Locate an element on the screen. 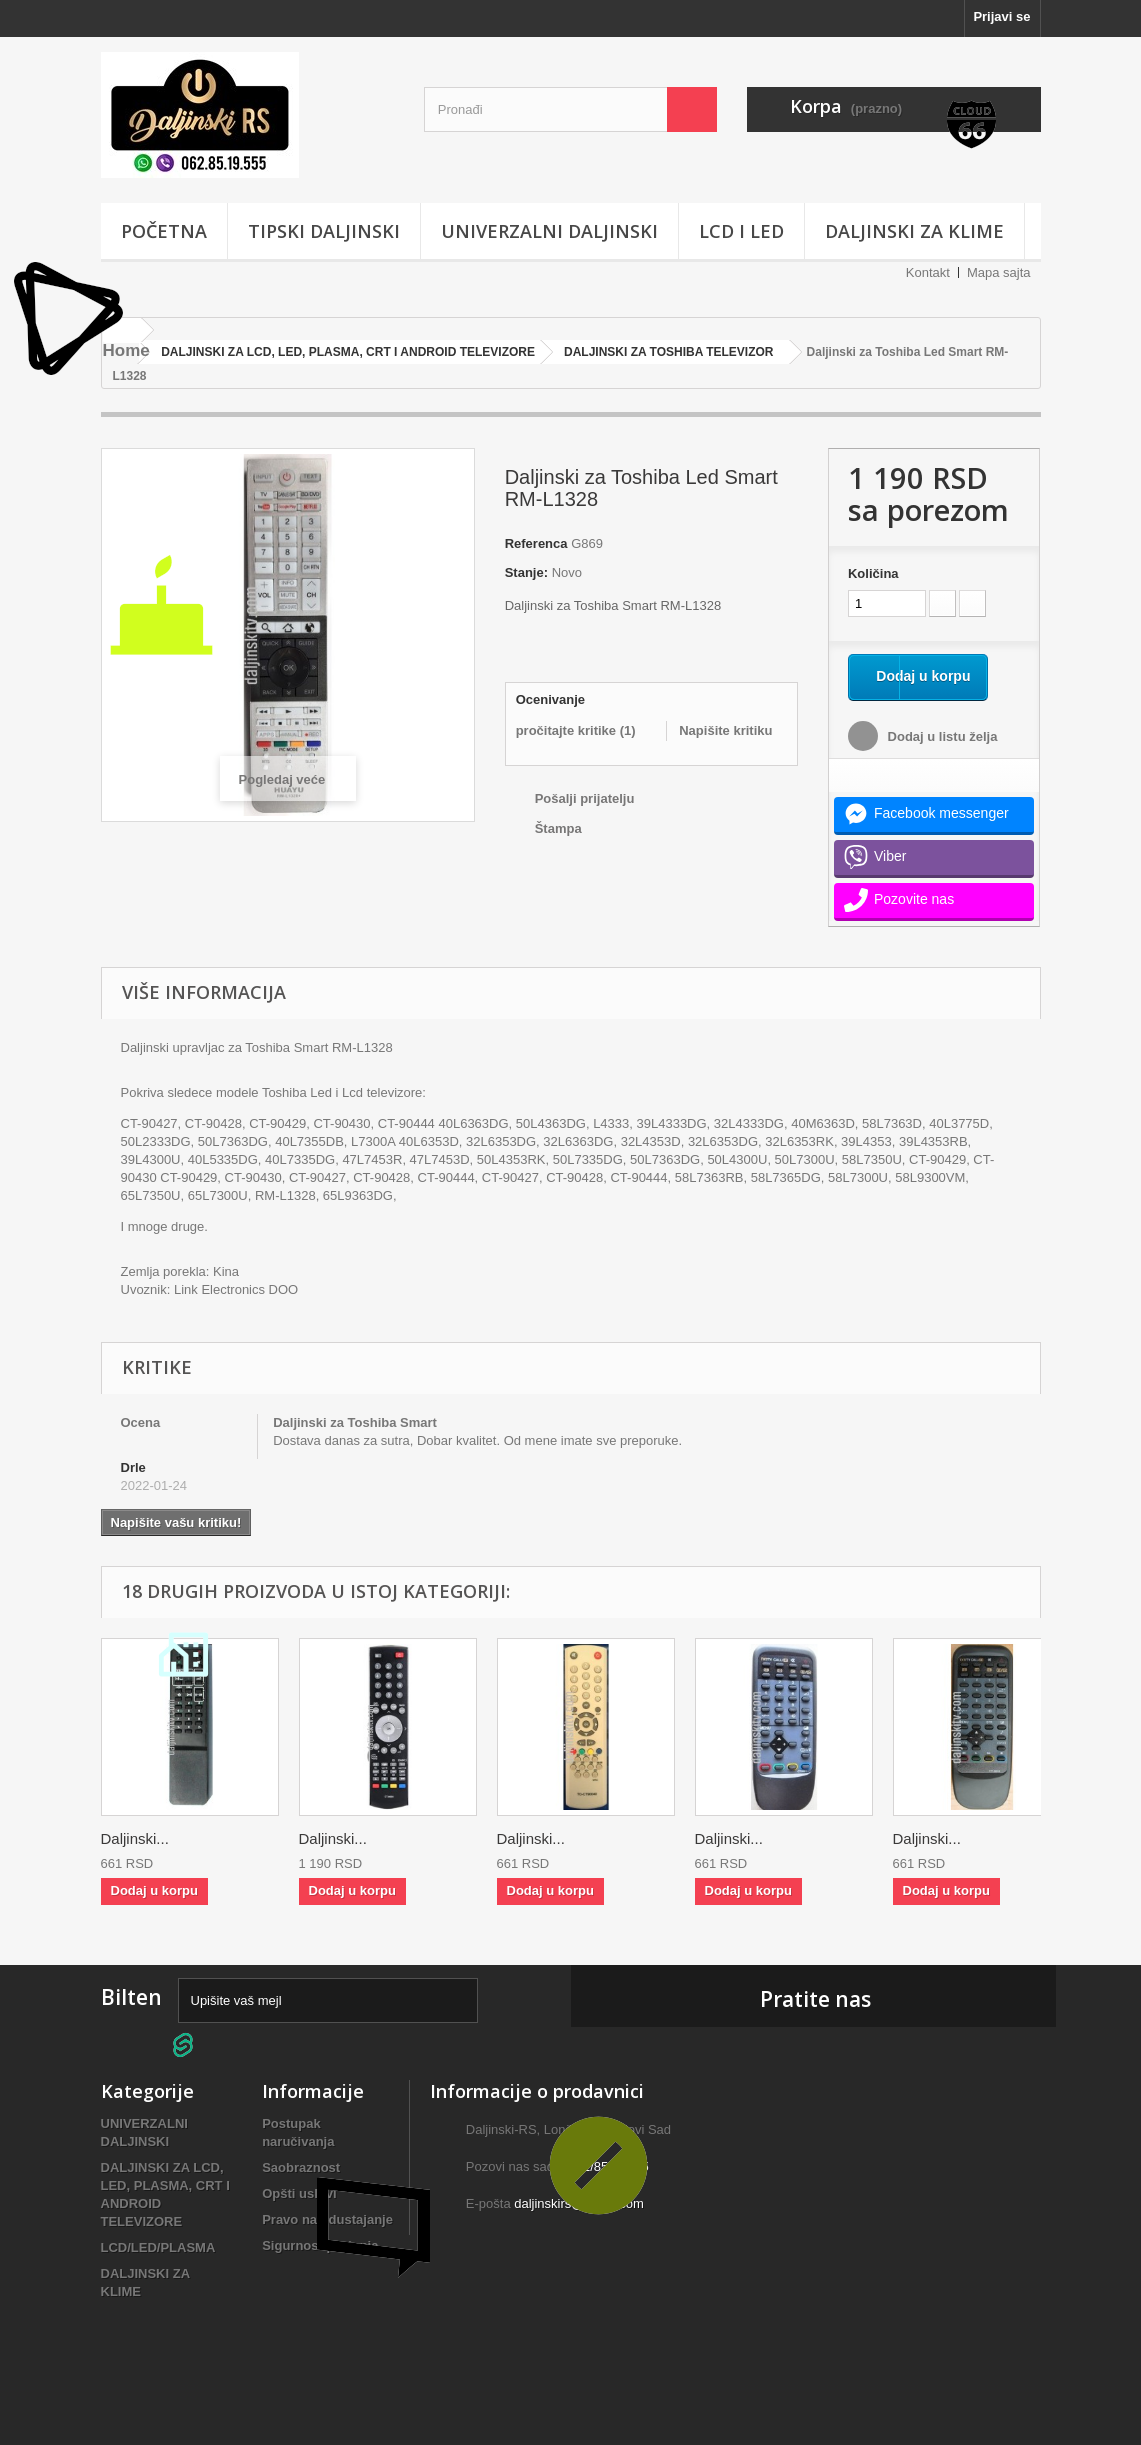  access community or neighborhood features is located at coordinates (183, 1654).